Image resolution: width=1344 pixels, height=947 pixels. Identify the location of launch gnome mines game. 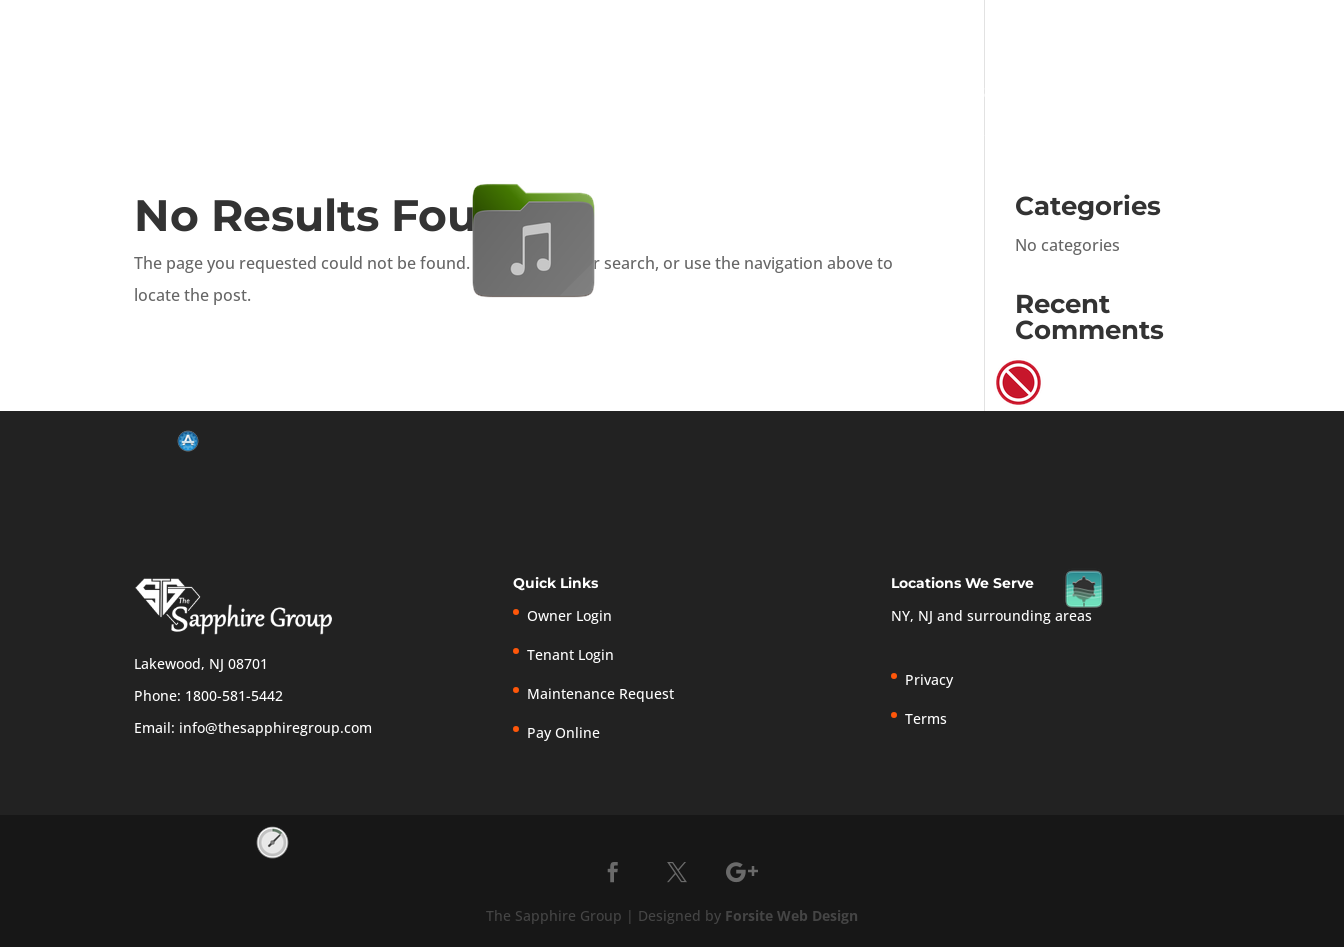
(1084, 589).